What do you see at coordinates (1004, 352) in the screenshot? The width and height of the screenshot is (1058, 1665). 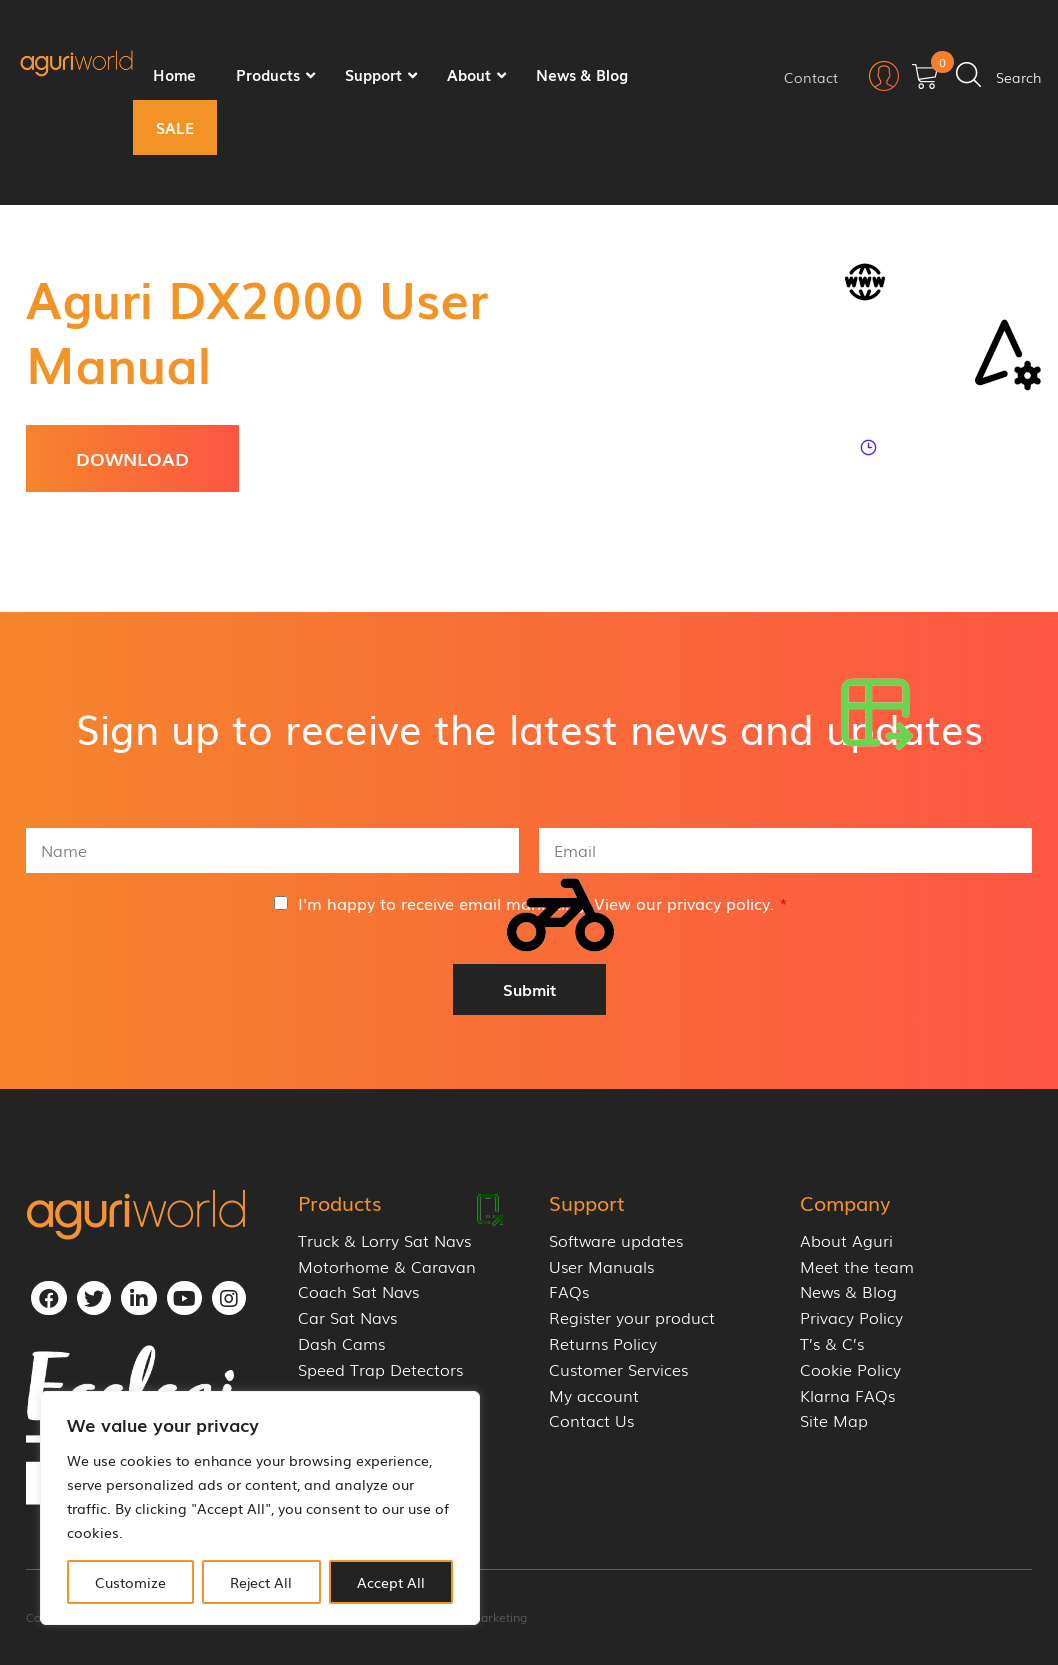 I see `configure navigation settings` at bounding box center [1004, 352].